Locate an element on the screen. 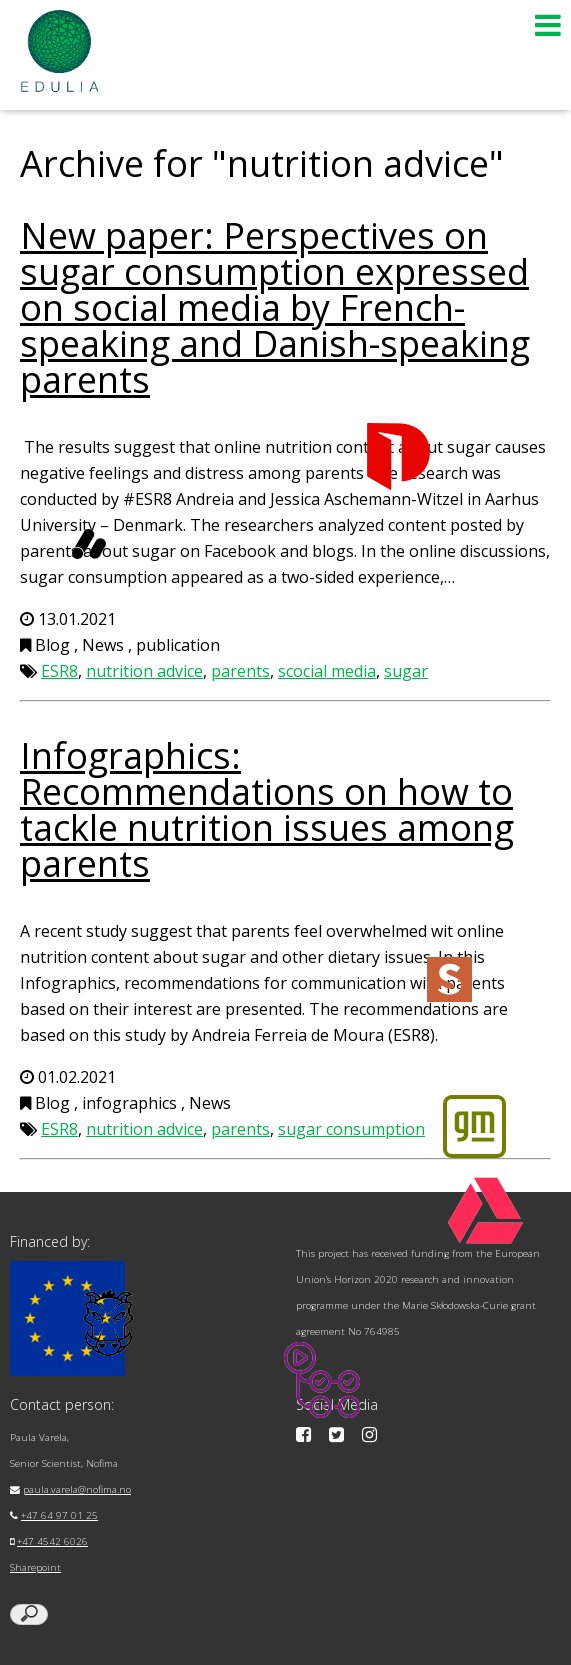 Image resolution: width=571 pixels, height=1665 pixels. google adsense logo is located at coordinates (89, 544).